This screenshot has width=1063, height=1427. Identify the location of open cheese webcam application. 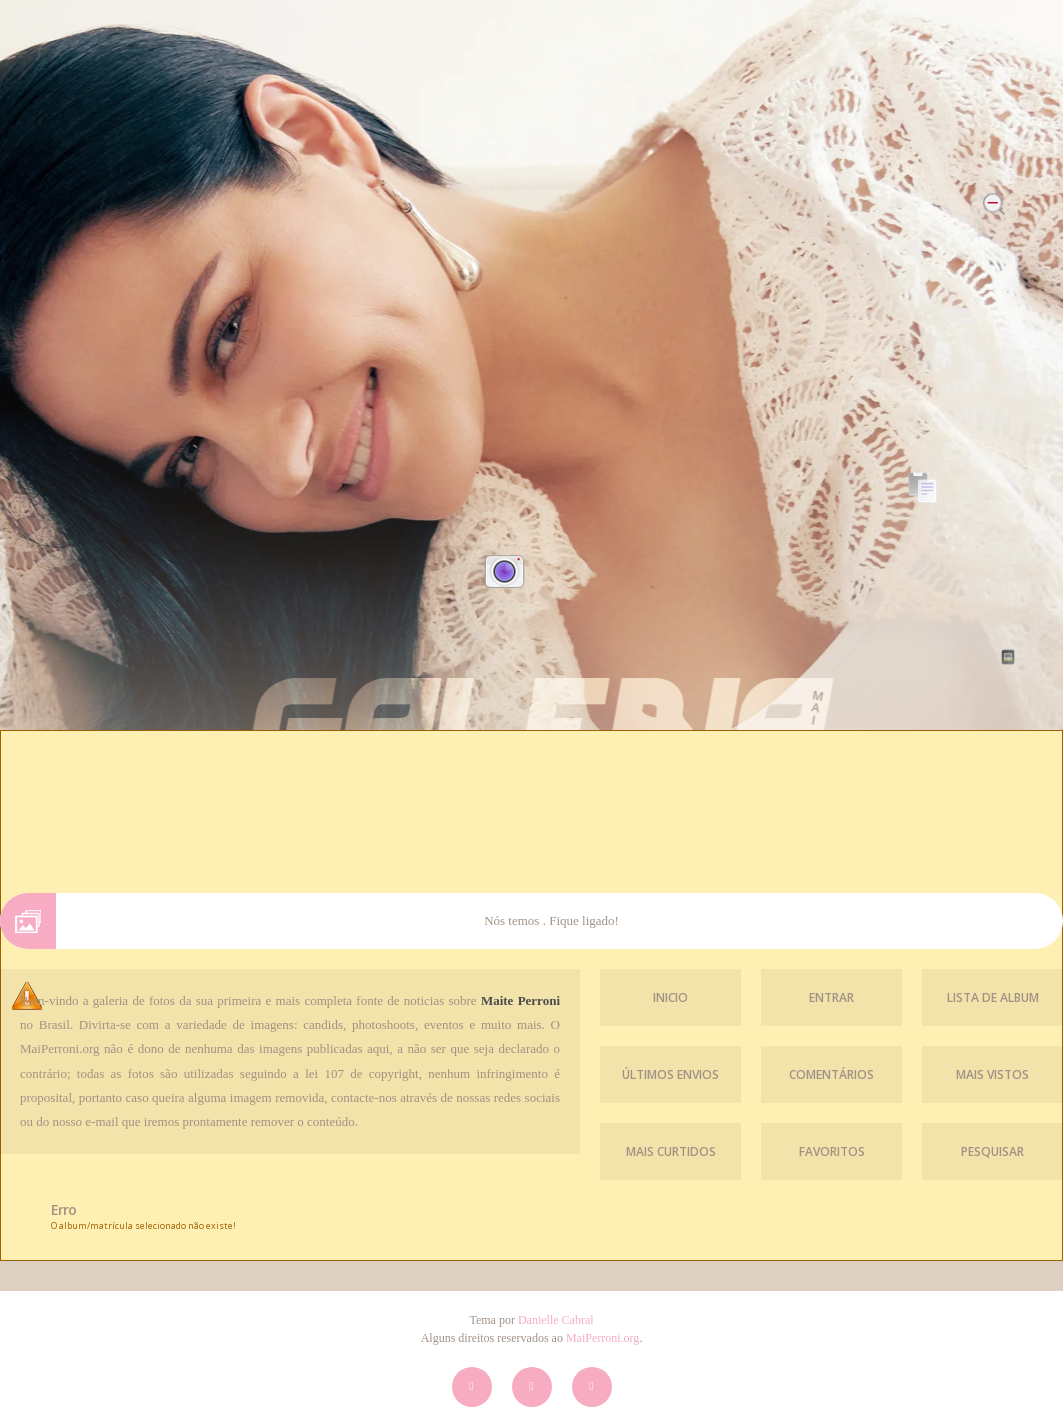
(504, 571).